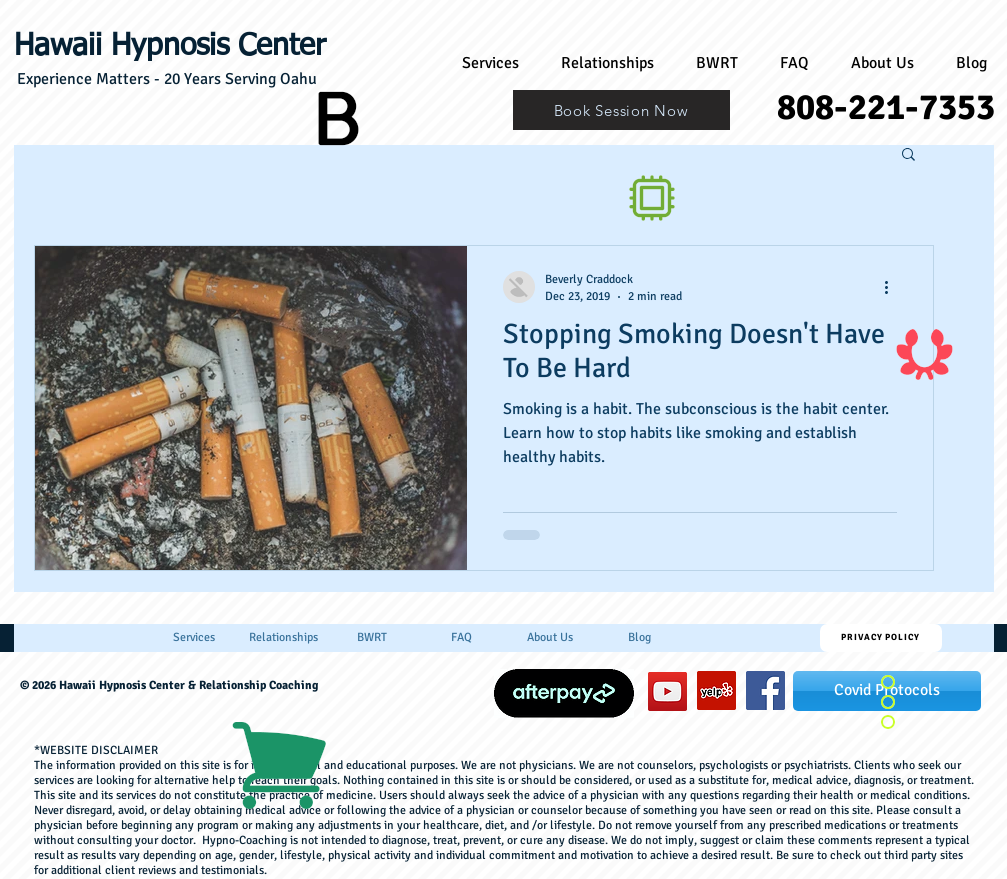 The width and height of the screenshot is (1007, 879). I want to click on view achievements or awards, so click(924, 354).